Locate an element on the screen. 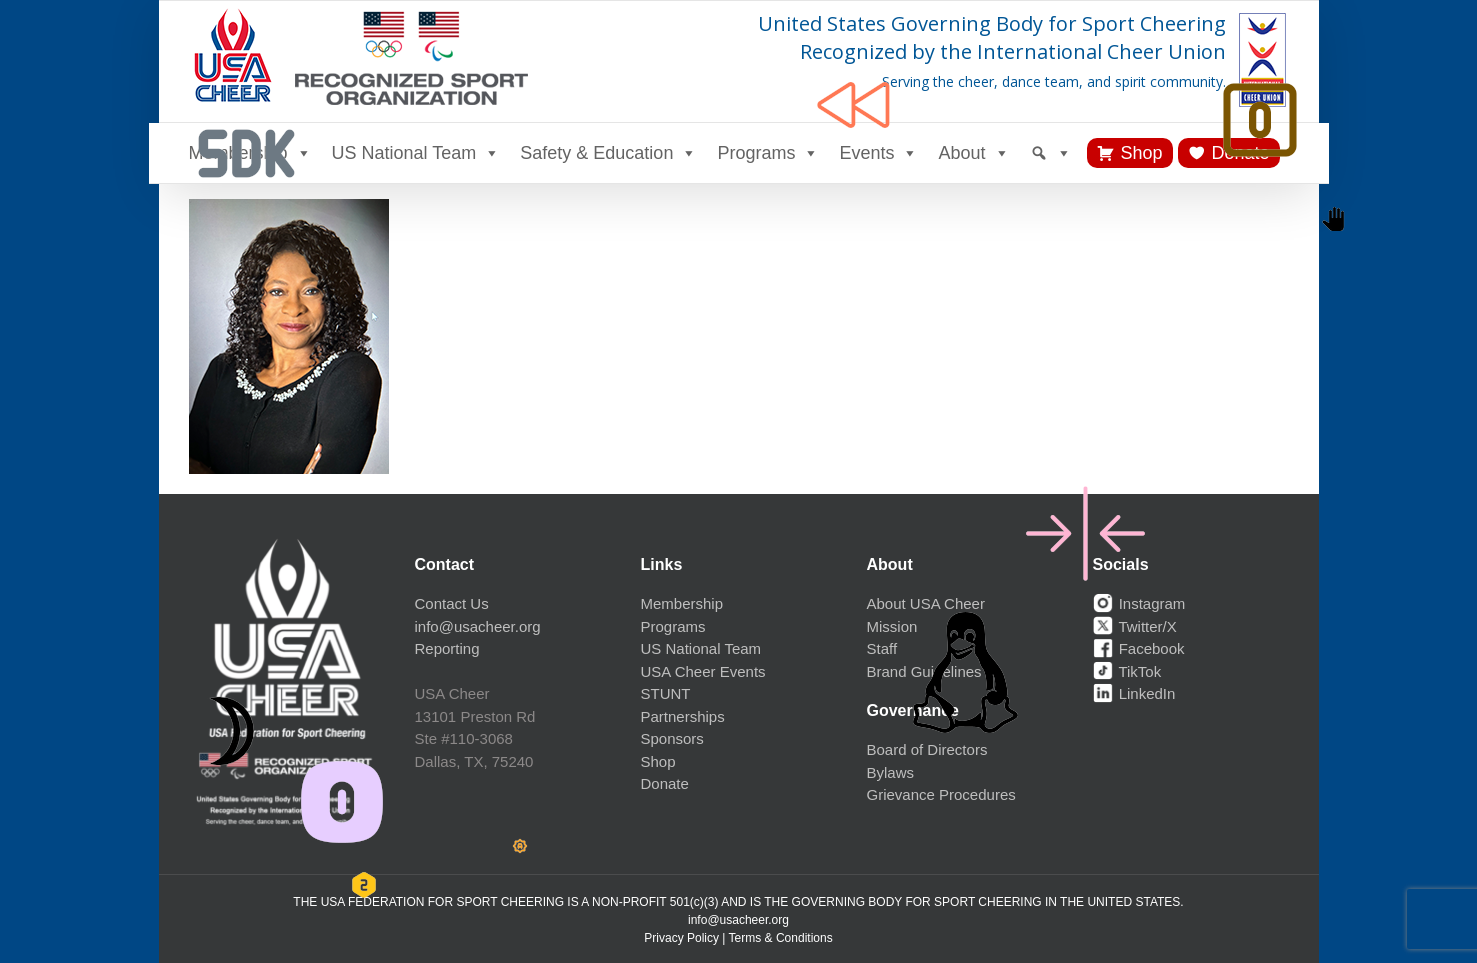  step 2 in a multi-step process is located at coordinates (364, 885).